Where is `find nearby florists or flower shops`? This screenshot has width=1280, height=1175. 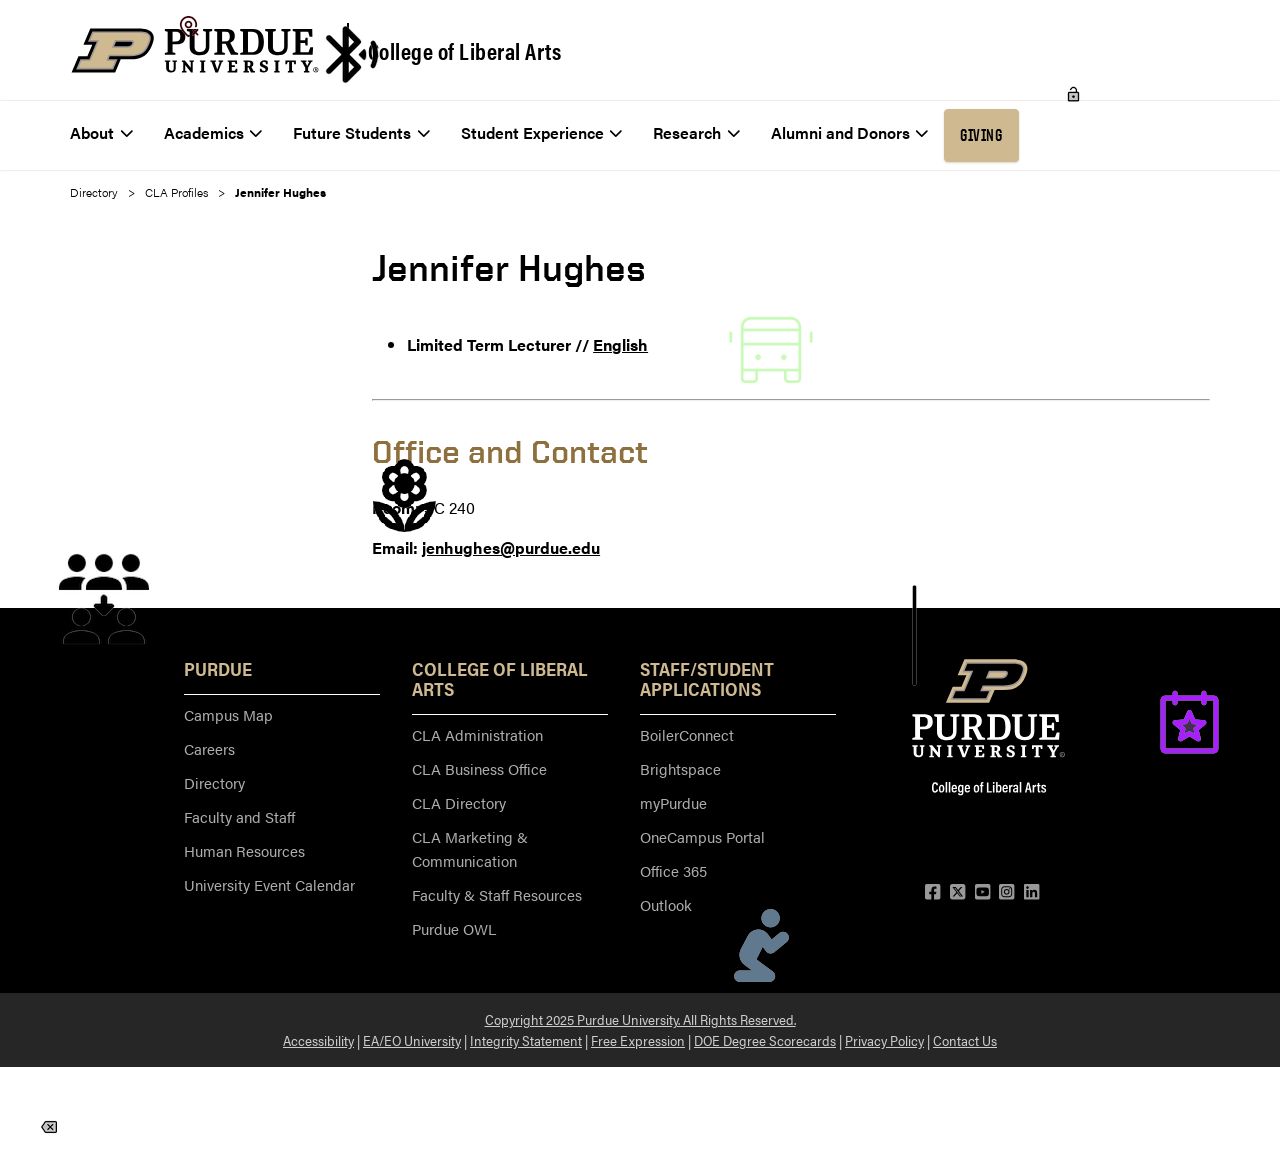
find nearby florists or flower shops is located at coordinates (404, 497).